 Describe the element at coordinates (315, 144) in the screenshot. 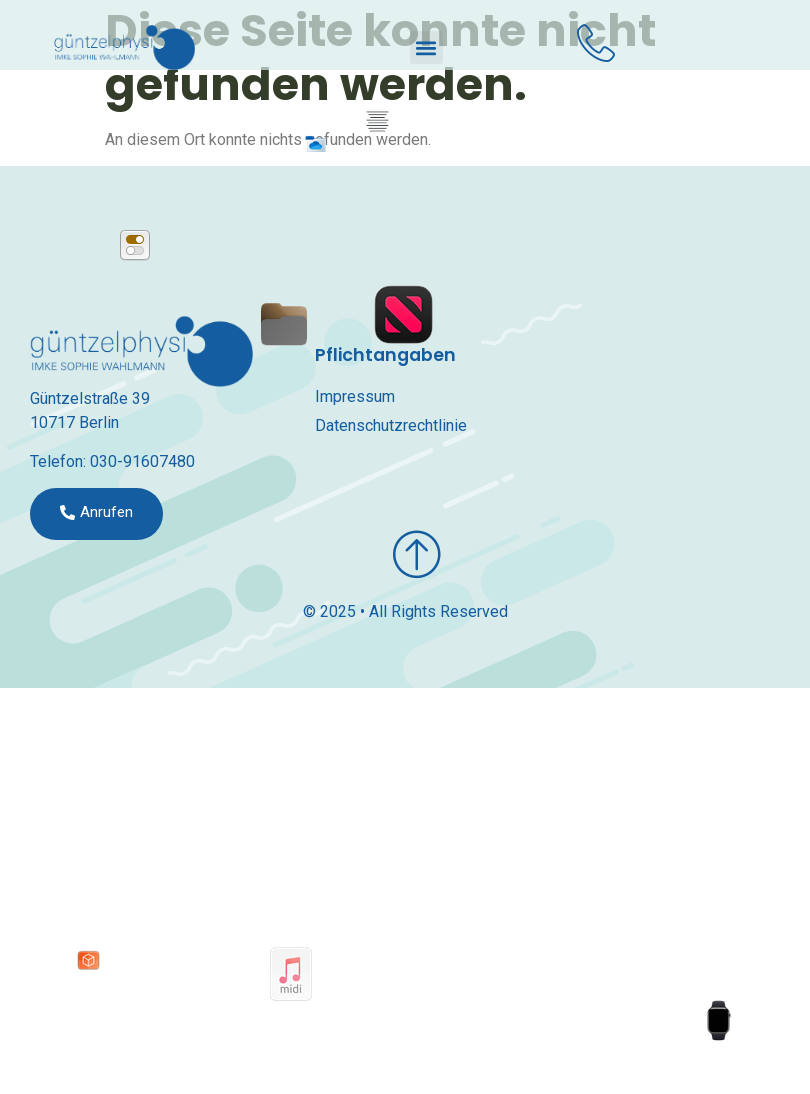

I see `open your OneDrive synced folder` at that location.